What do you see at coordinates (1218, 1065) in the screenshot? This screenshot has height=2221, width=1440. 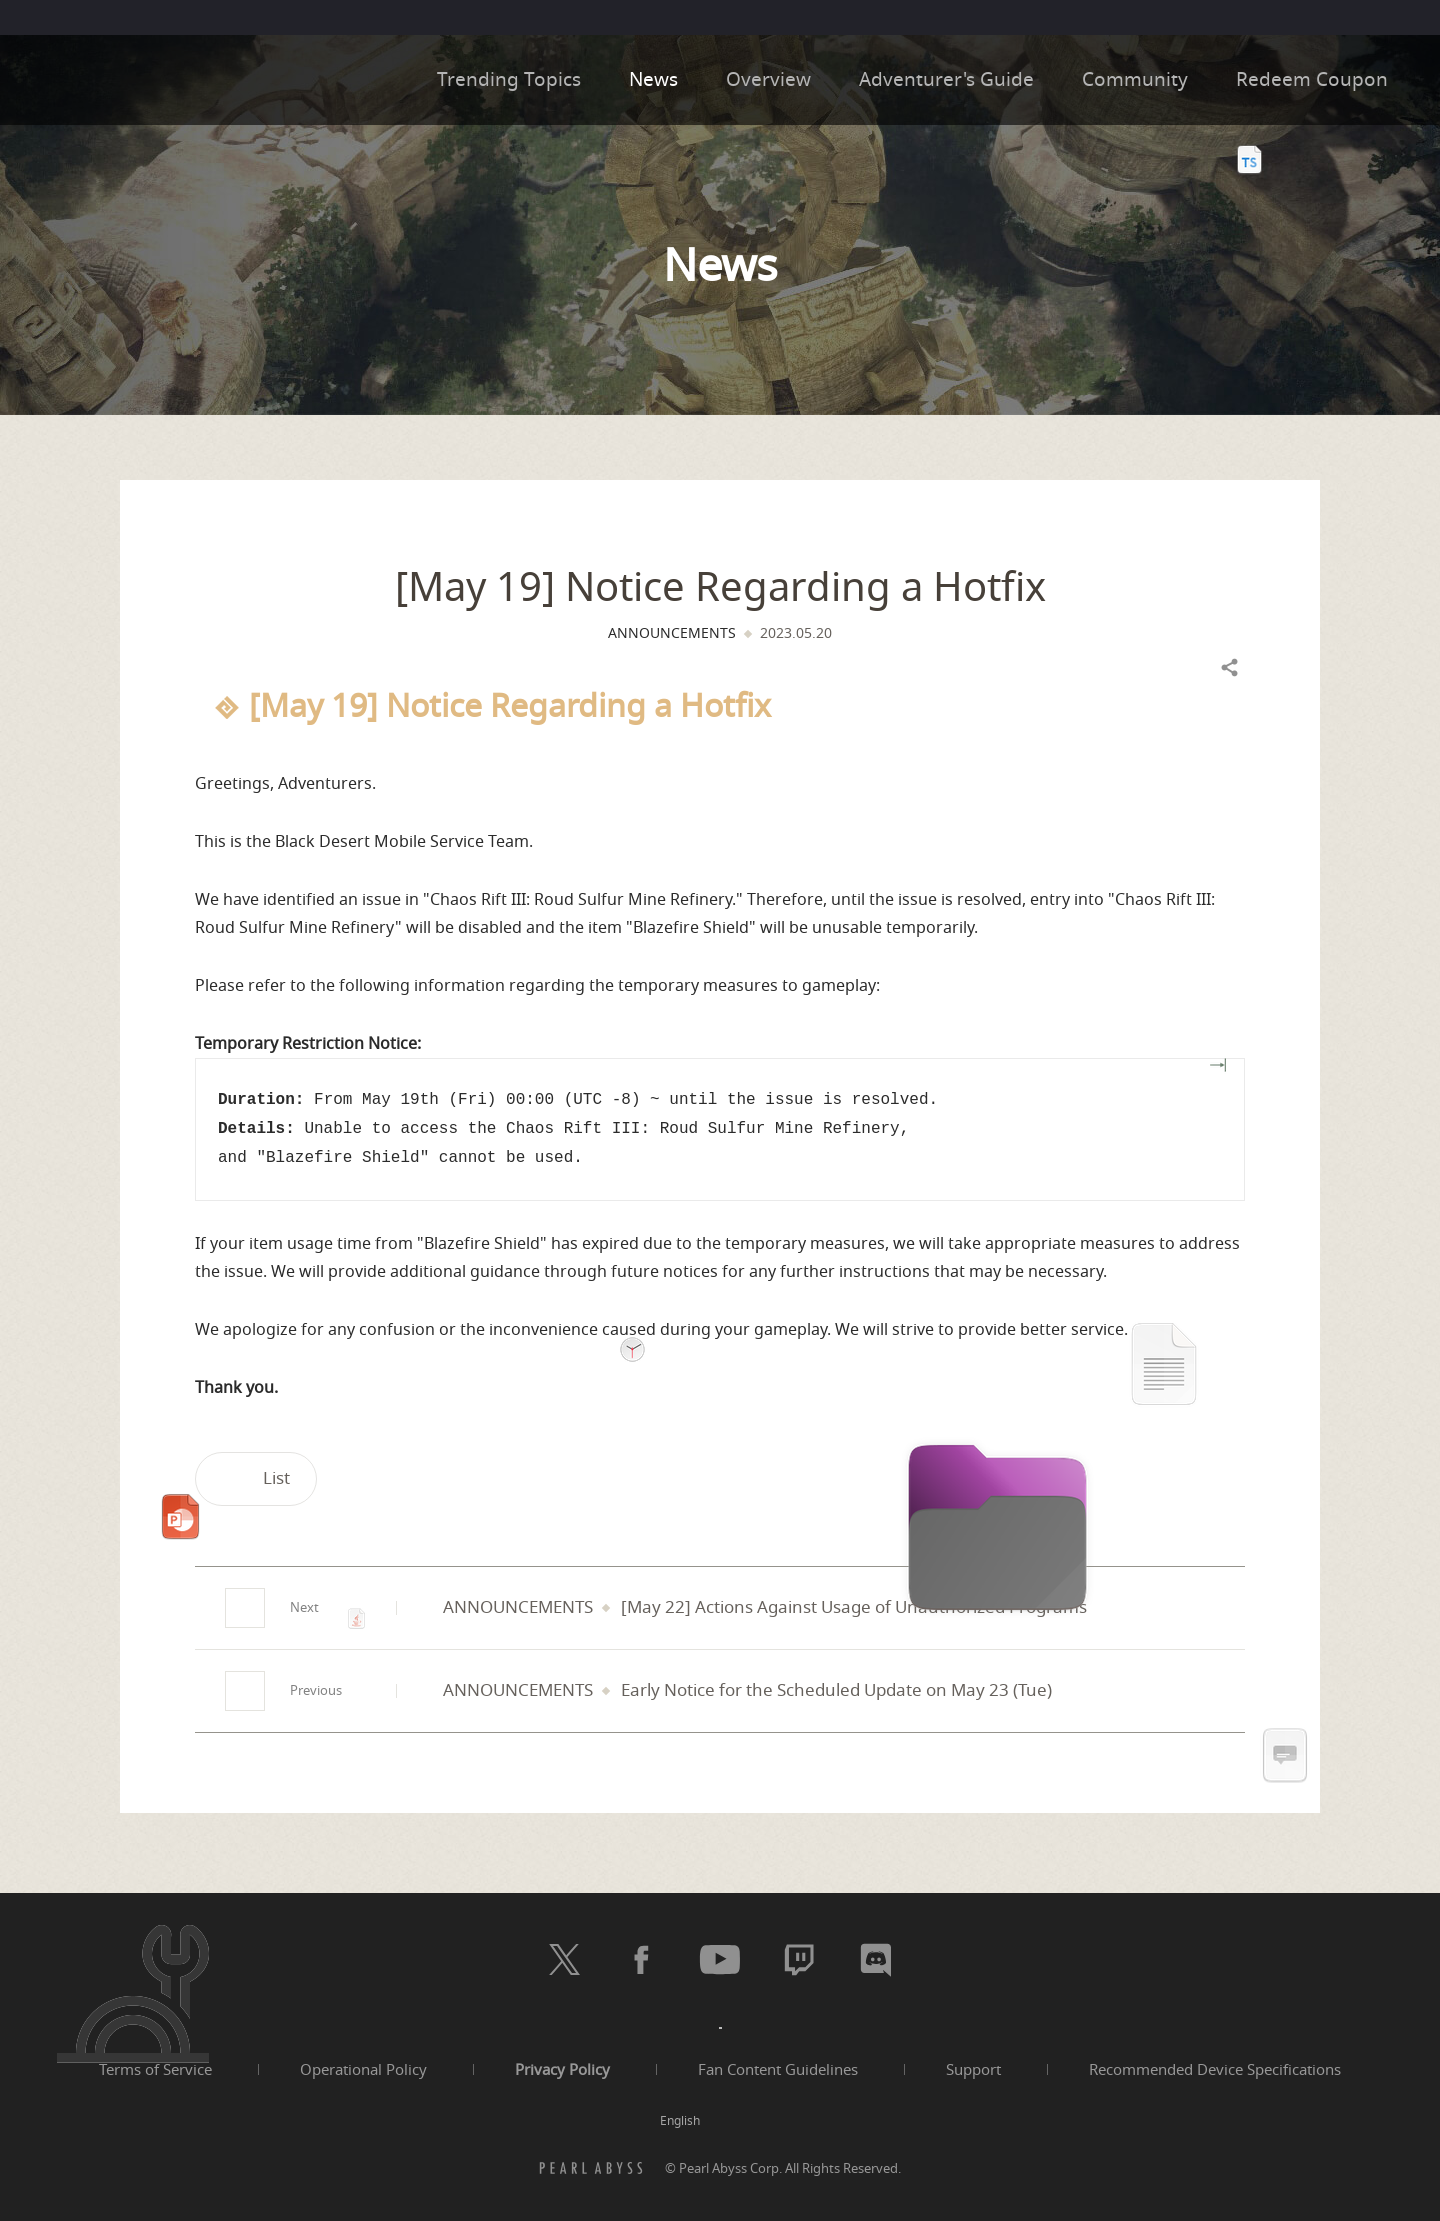 I see `jump to the last item in a list` at bounding box center [1218, 1065].